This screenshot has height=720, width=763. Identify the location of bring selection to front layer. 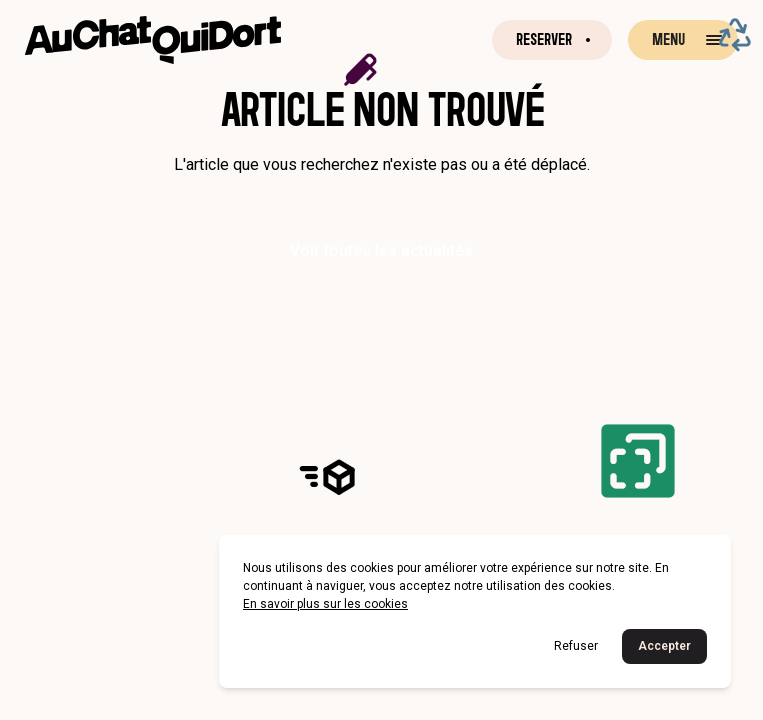
(638, 461).